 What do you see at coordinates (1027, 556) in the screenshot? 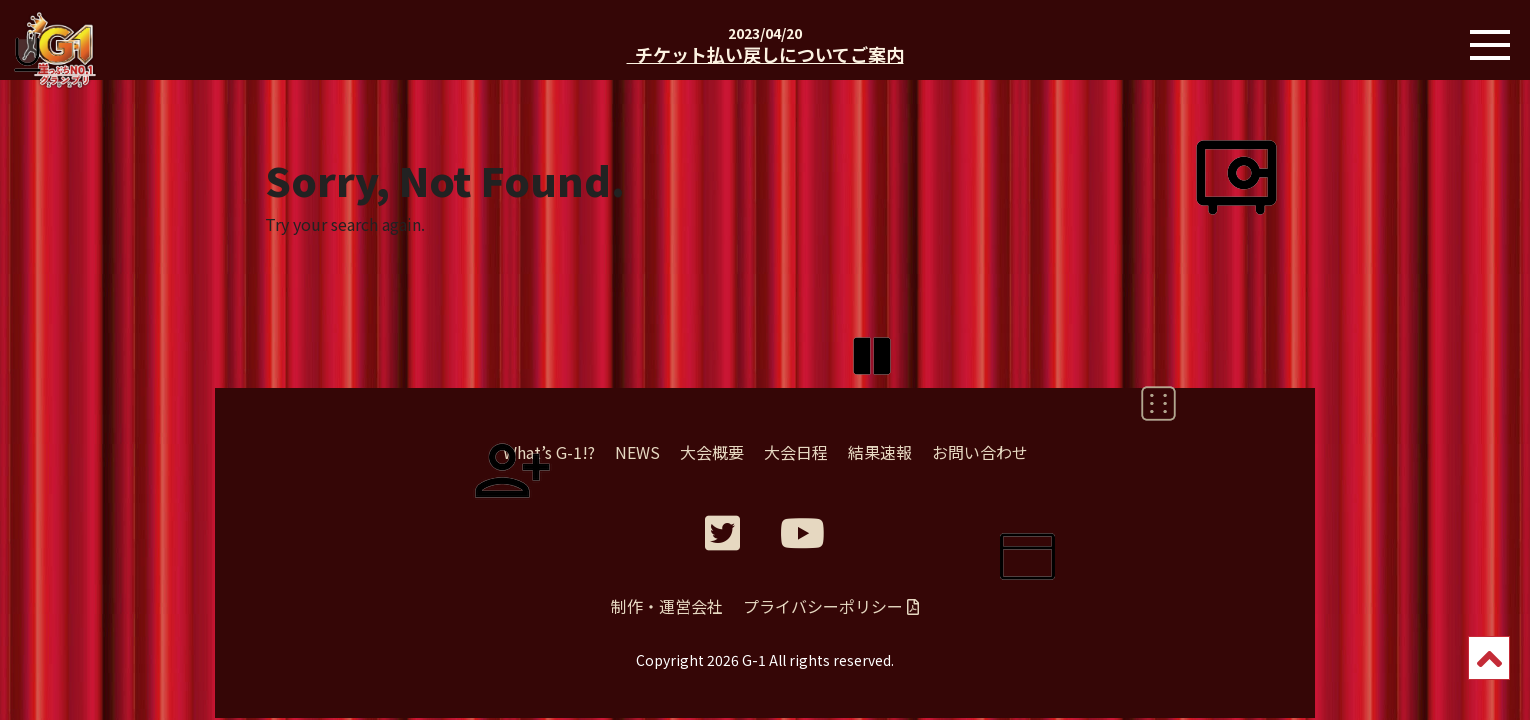
I see `open web browser` at bounding box center [1027, 556].